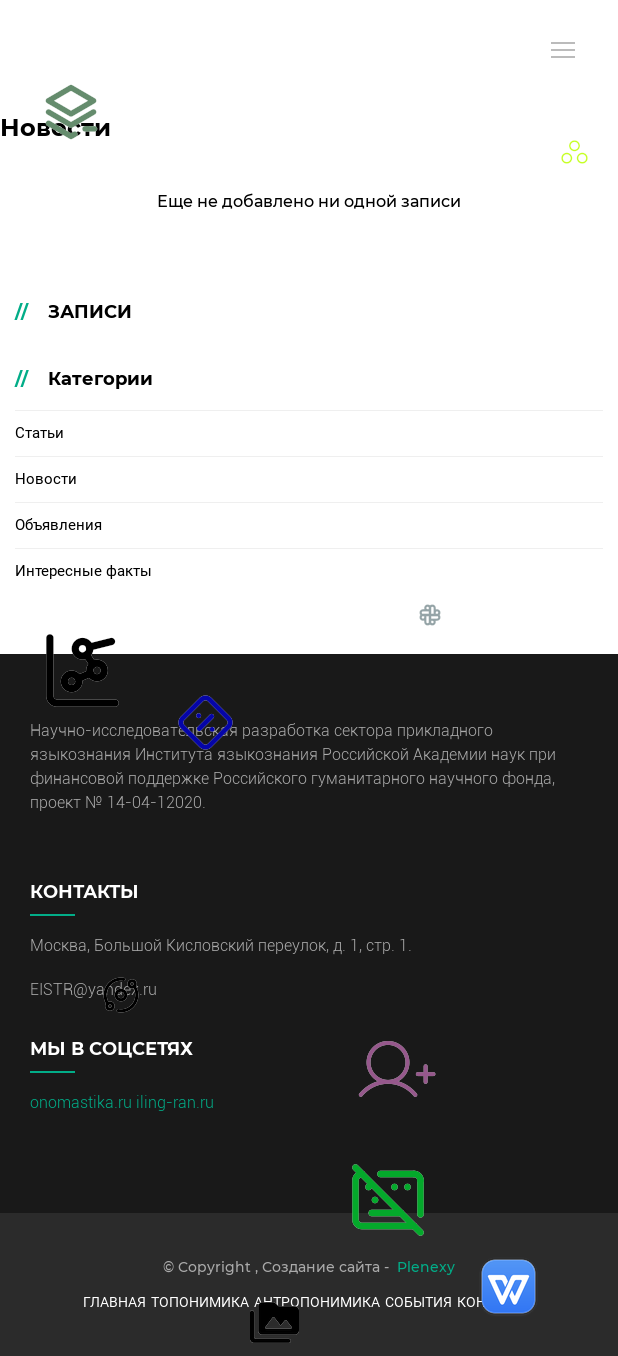 This screenshot has height=1356, width=618. What do you see at coordinates (508, 1286) in the screenshot?
I see `open WPS Office application` at bounding box center [508, 1286].